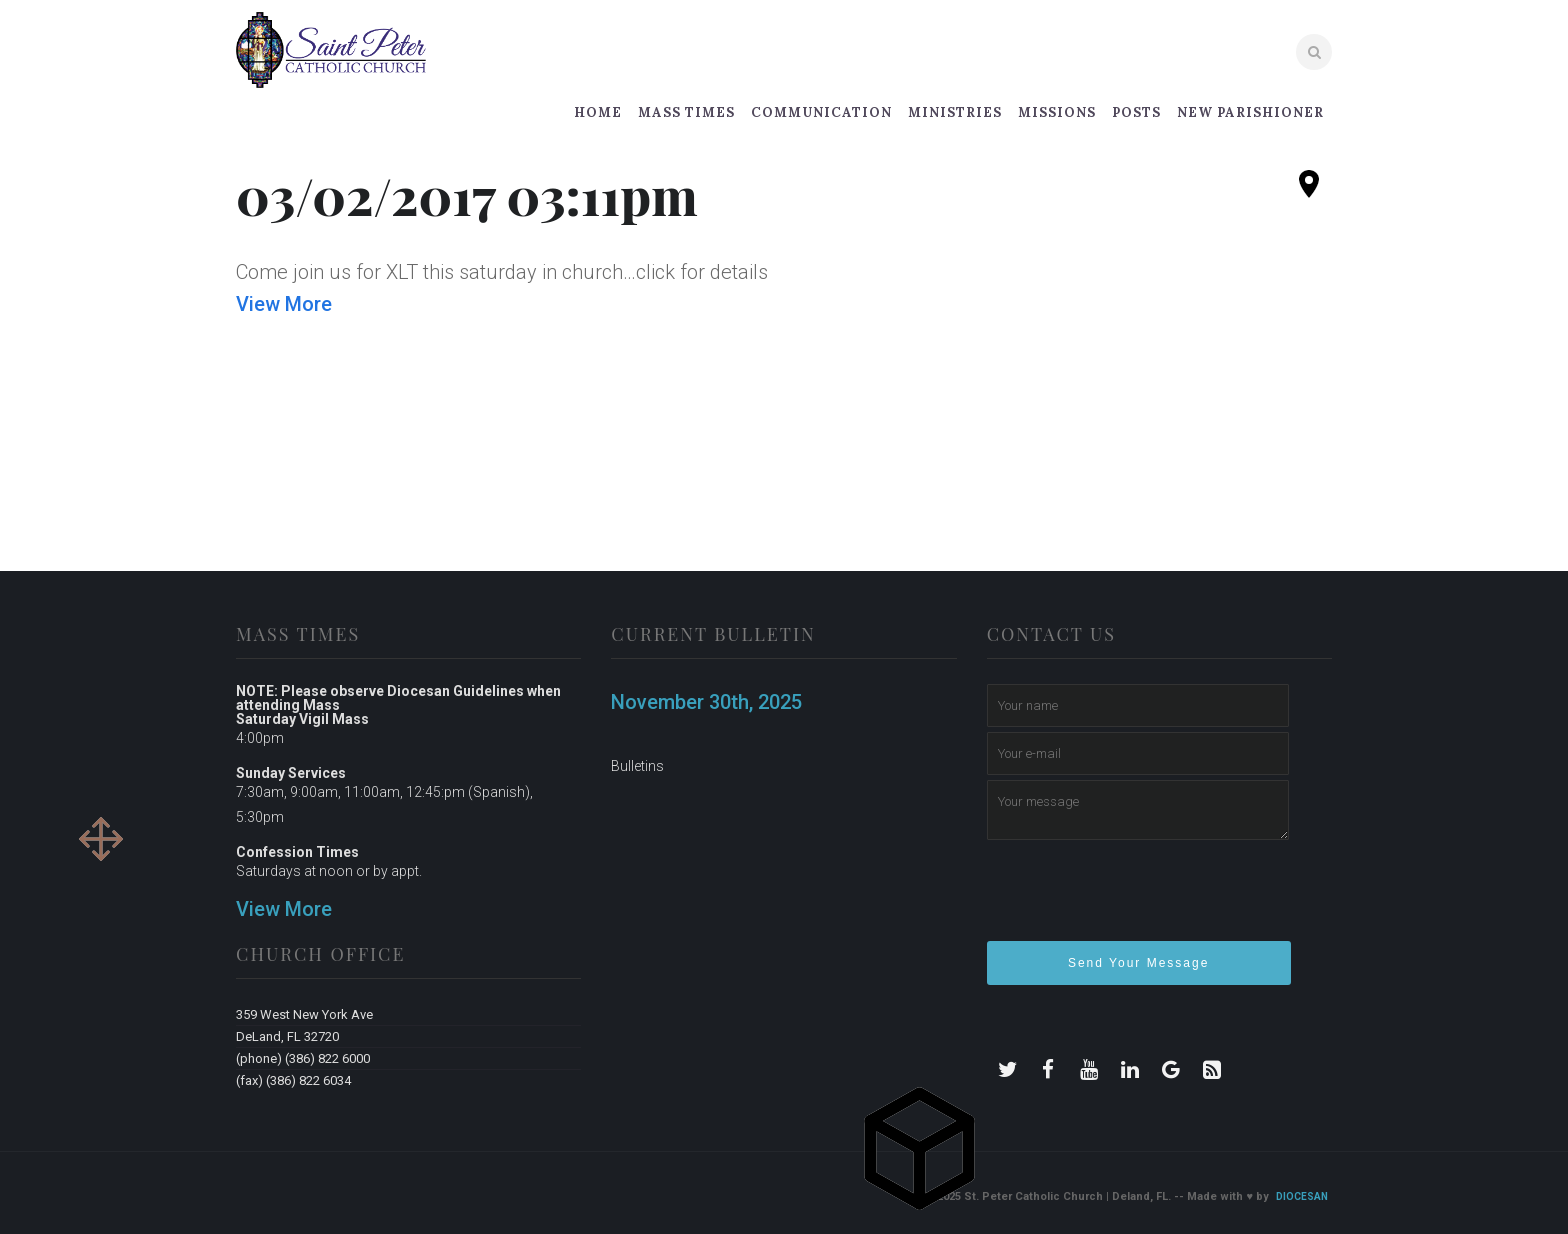 This screenshot has height=1234, width=1568. I want to click on view current location on map, so click(1309, 184).